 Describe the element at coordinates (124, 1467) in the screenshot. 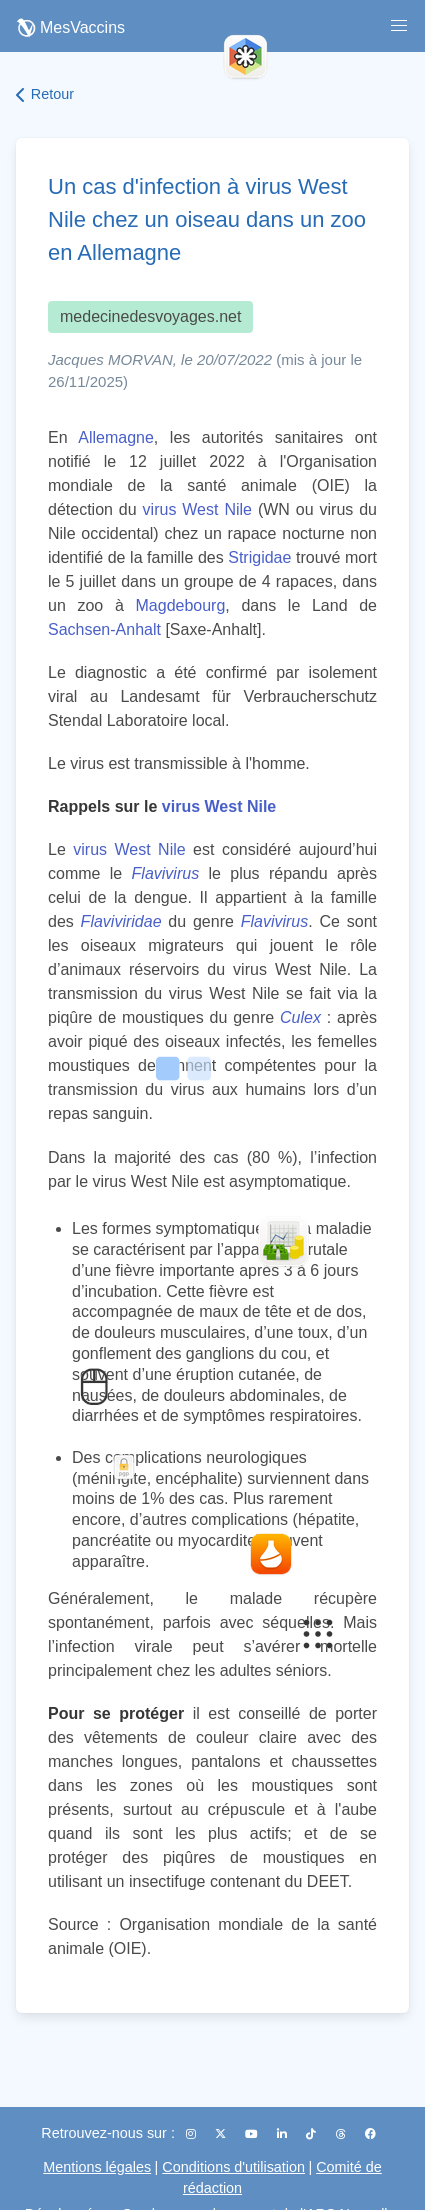

I see `indicates a PGP-encrypted file` at that location.